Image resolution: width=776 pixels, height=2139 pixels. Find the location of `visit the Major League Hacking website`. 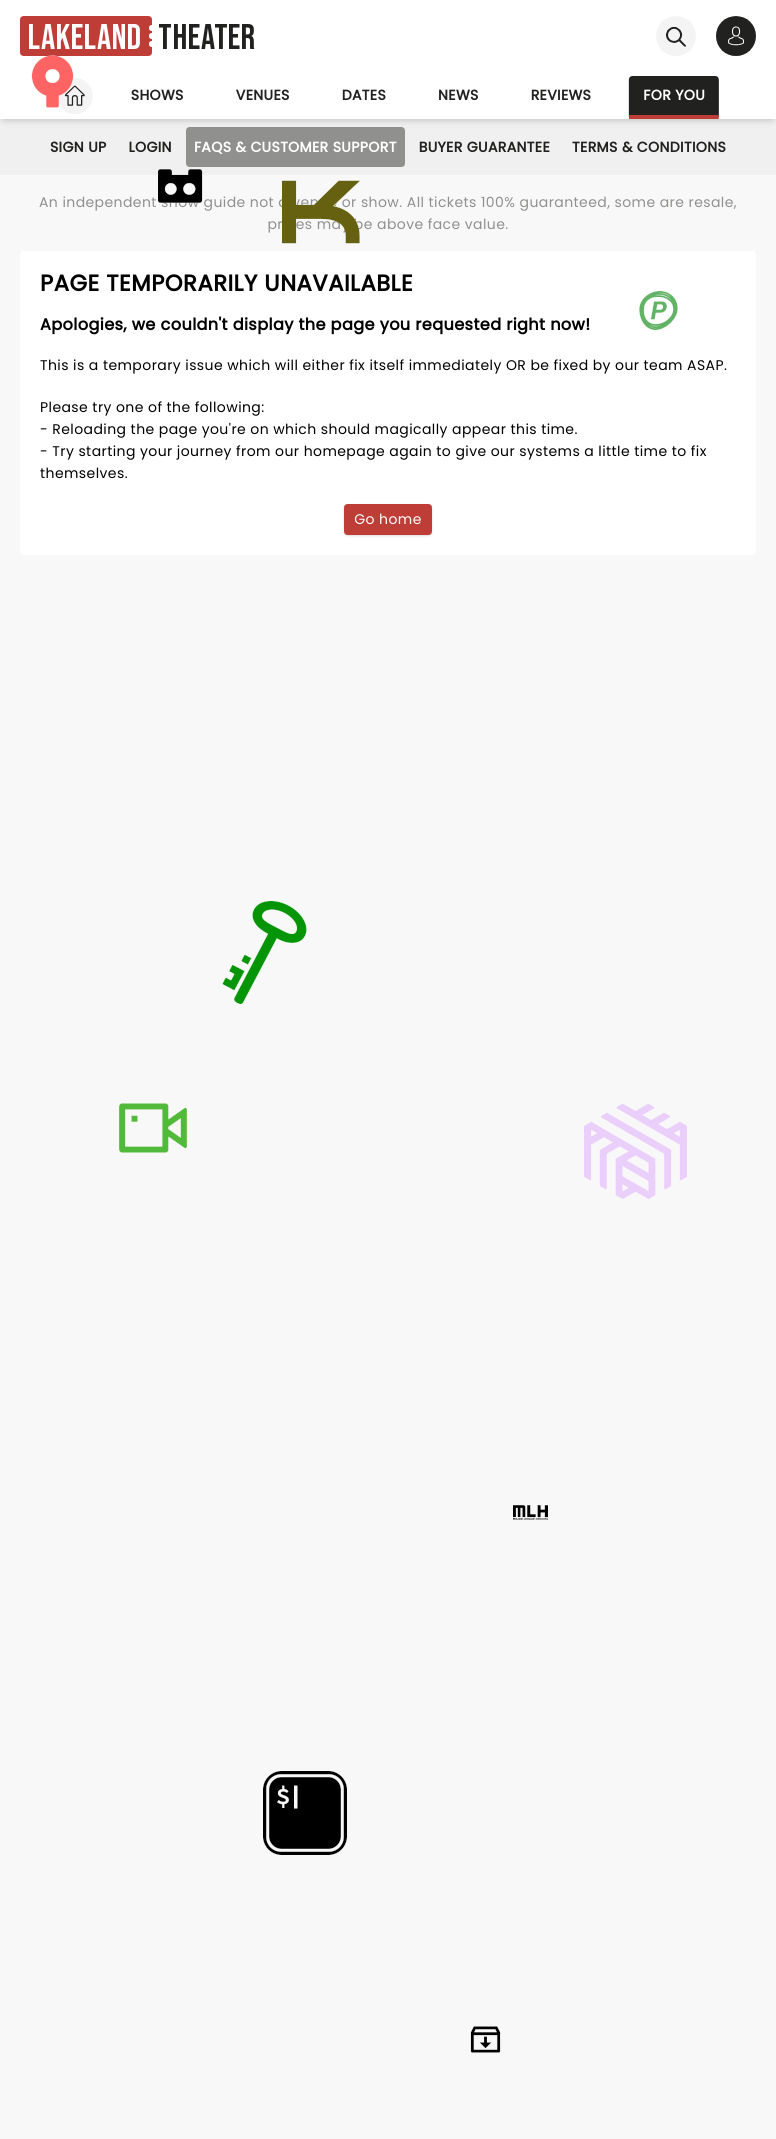

visit the Major League Hacking website is located at coordinates (530, 1512).